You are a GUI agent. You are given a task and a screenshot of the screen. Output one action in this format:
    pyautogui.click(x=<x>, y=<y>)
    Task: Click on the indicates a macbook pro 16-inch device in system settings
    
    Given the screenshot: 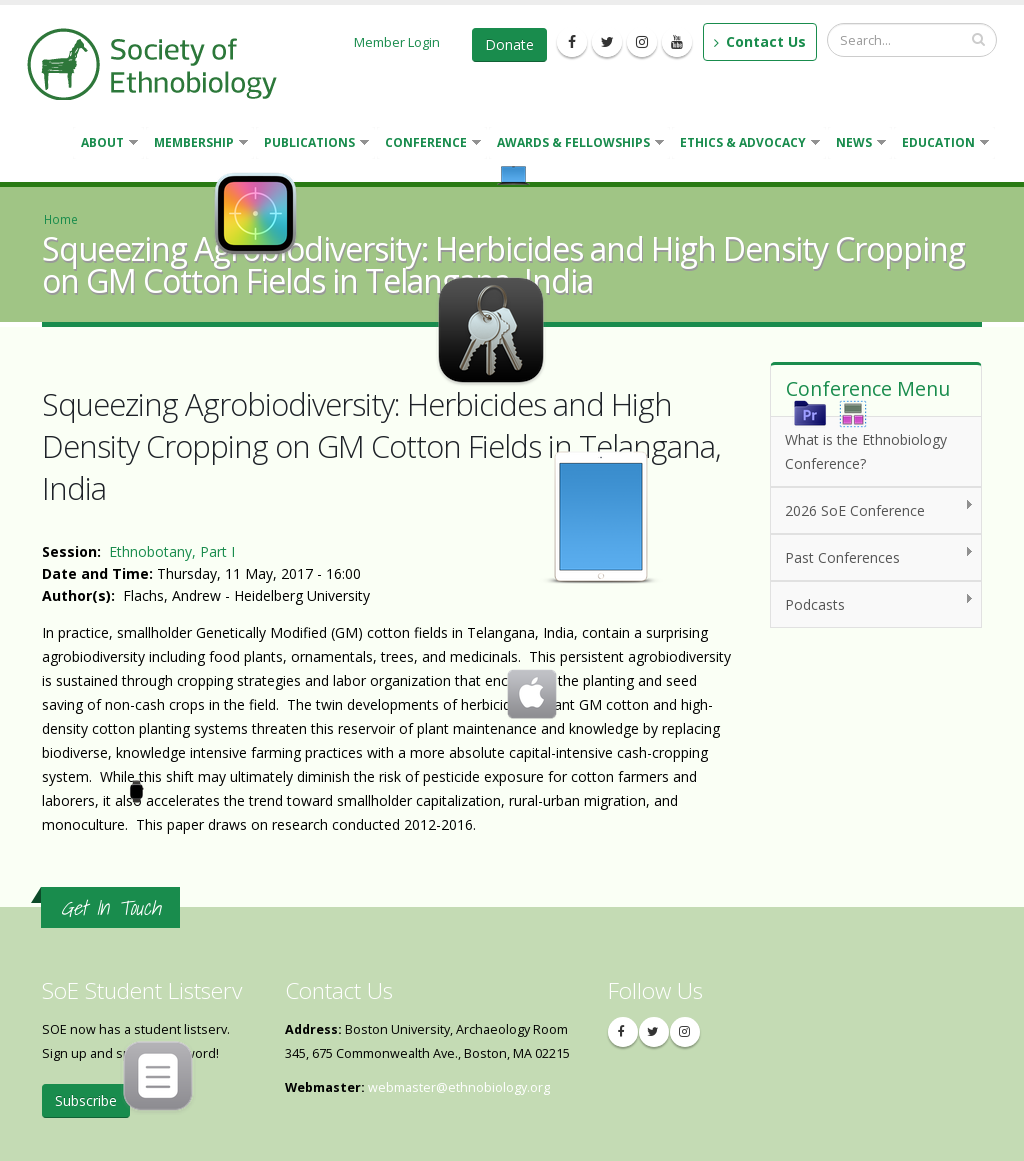 What is the action you would take?
    pyautogui.click(x=513, y=174)
    